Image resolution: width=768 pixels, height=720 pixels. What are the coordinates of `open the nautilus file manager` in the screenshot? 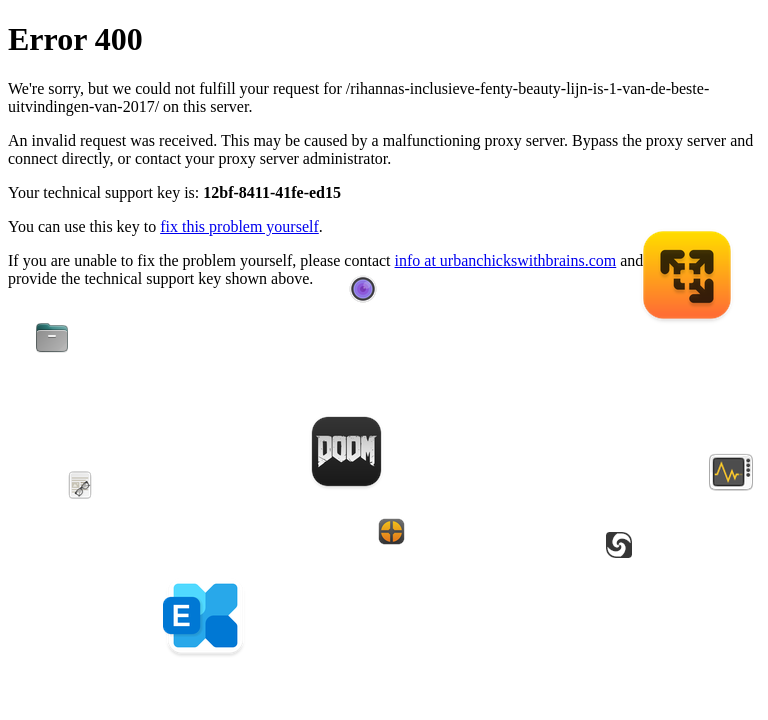 It's located at (52, 337).